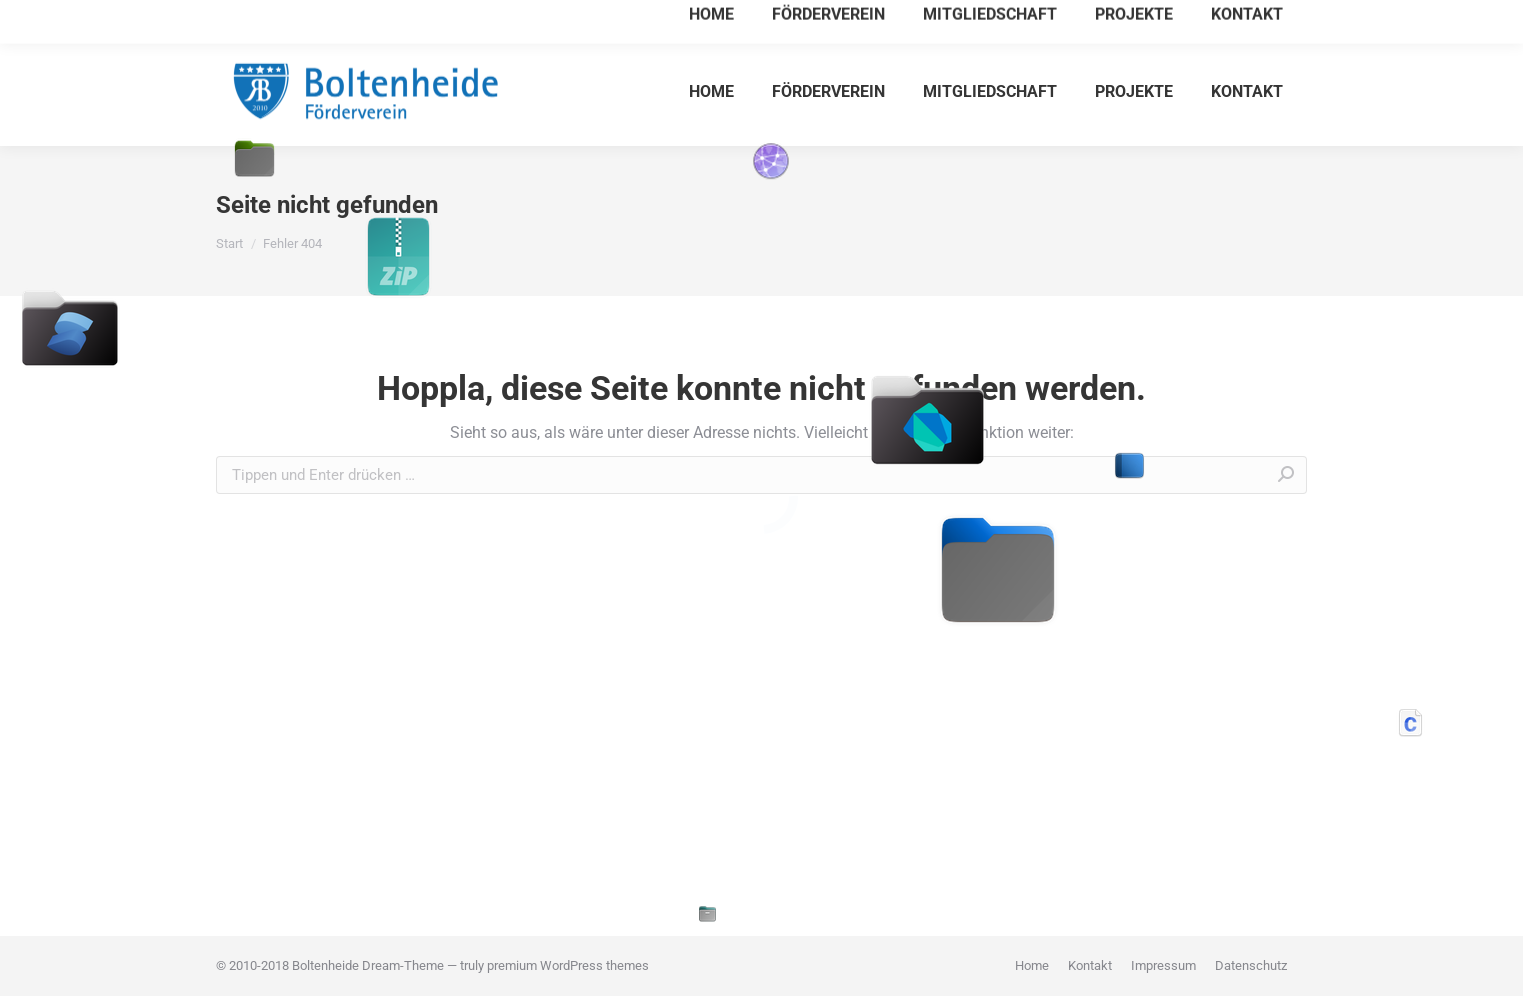 The width and height of the screenshot is (1523, 996). I want to click on open the file manager application, so click(707, 913).